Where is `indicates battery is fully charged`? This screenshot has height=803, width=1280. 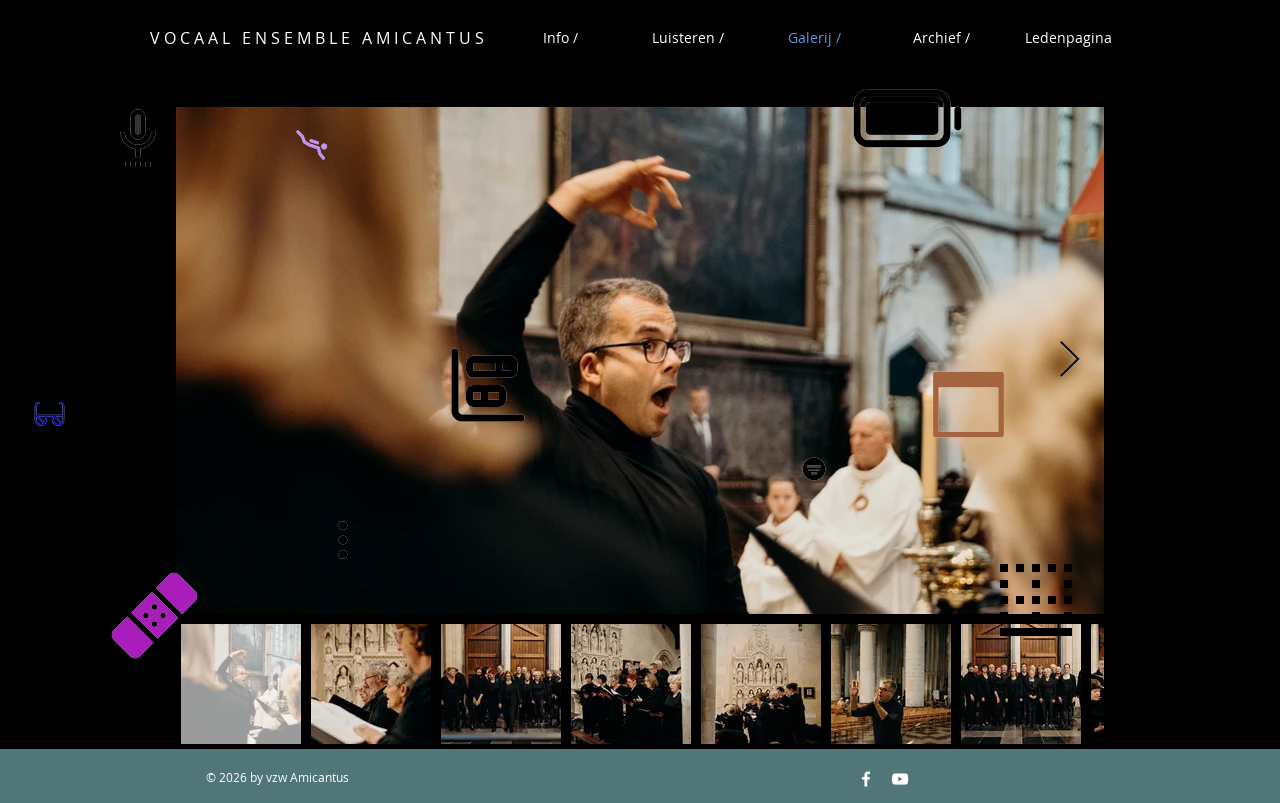
indicates battery is fully charged is located at coordinates (907, 118).